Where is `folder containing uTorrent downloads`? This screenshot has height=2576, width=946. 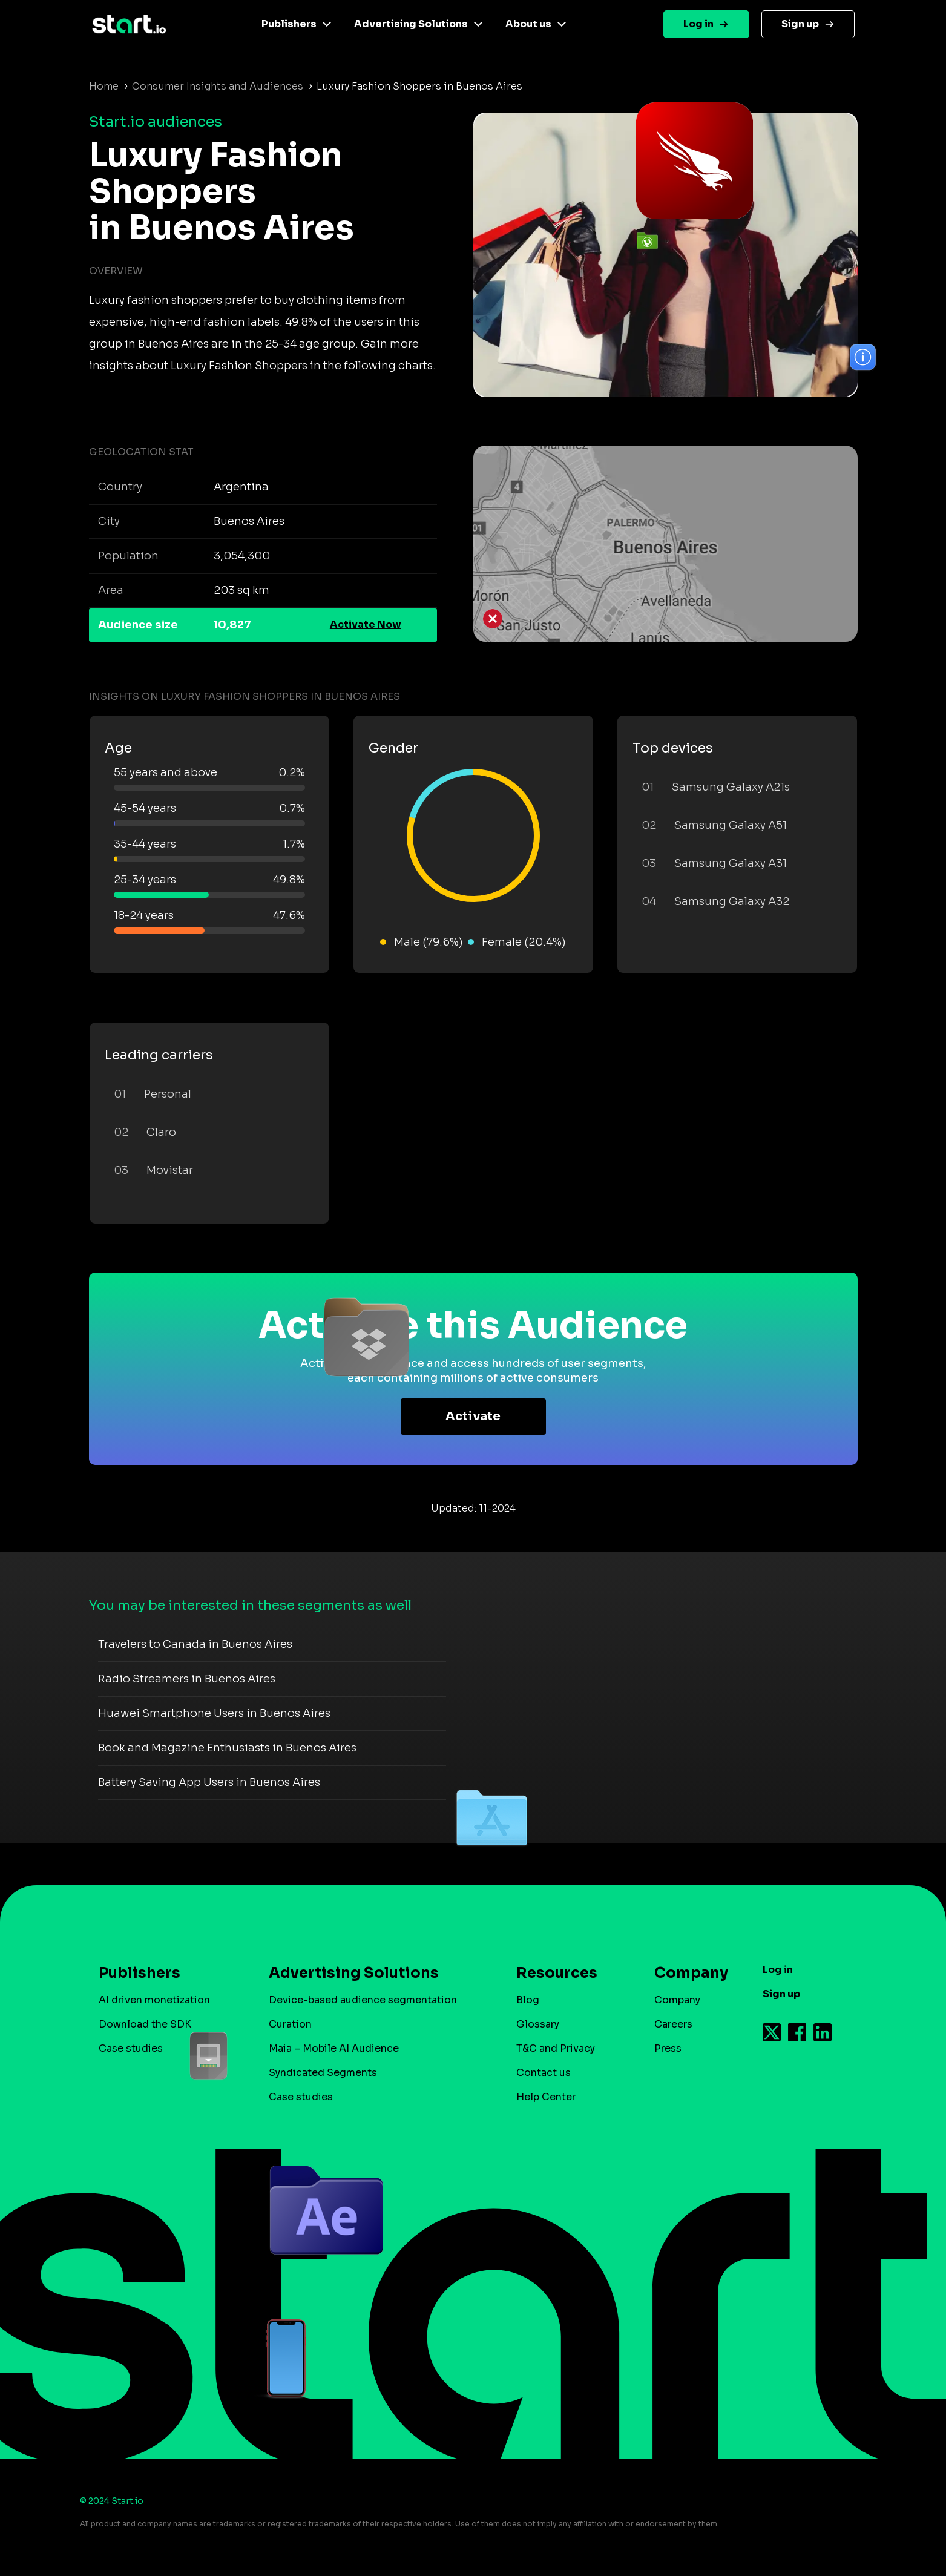 folder containing uTorrent downloads is located at coordinates (647, 241).